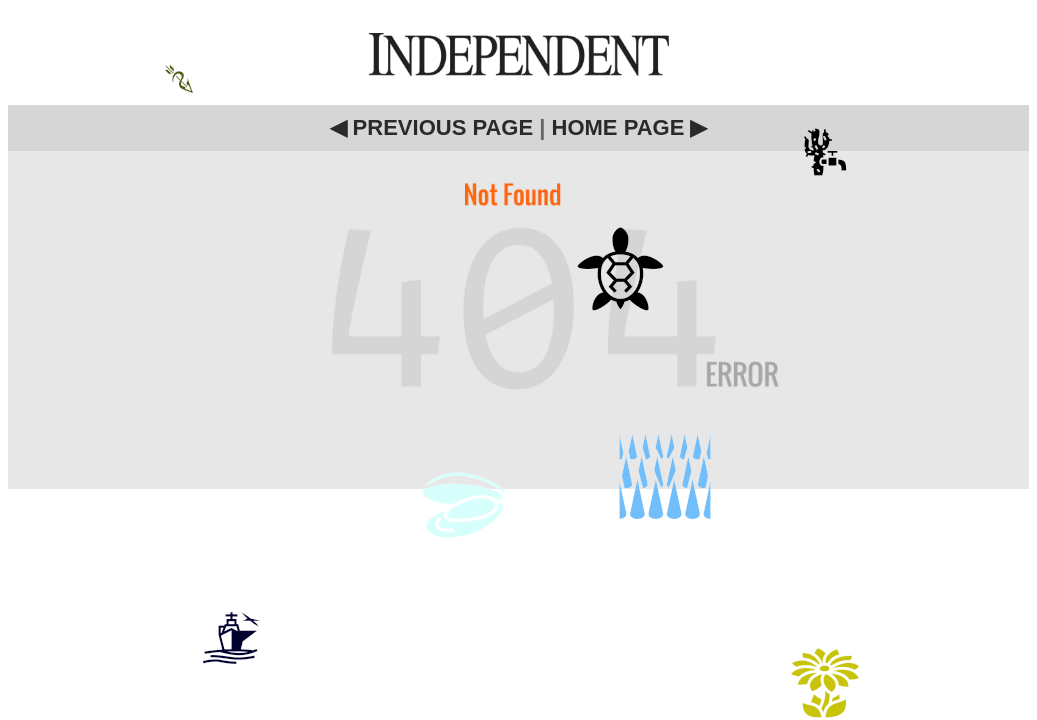 The image size is (1037, 720). What do you see at coordinates (179, 79) in the screenshot?
I see `indicates a spiral or curved shot trajectory` at bounding box center [179, 79].